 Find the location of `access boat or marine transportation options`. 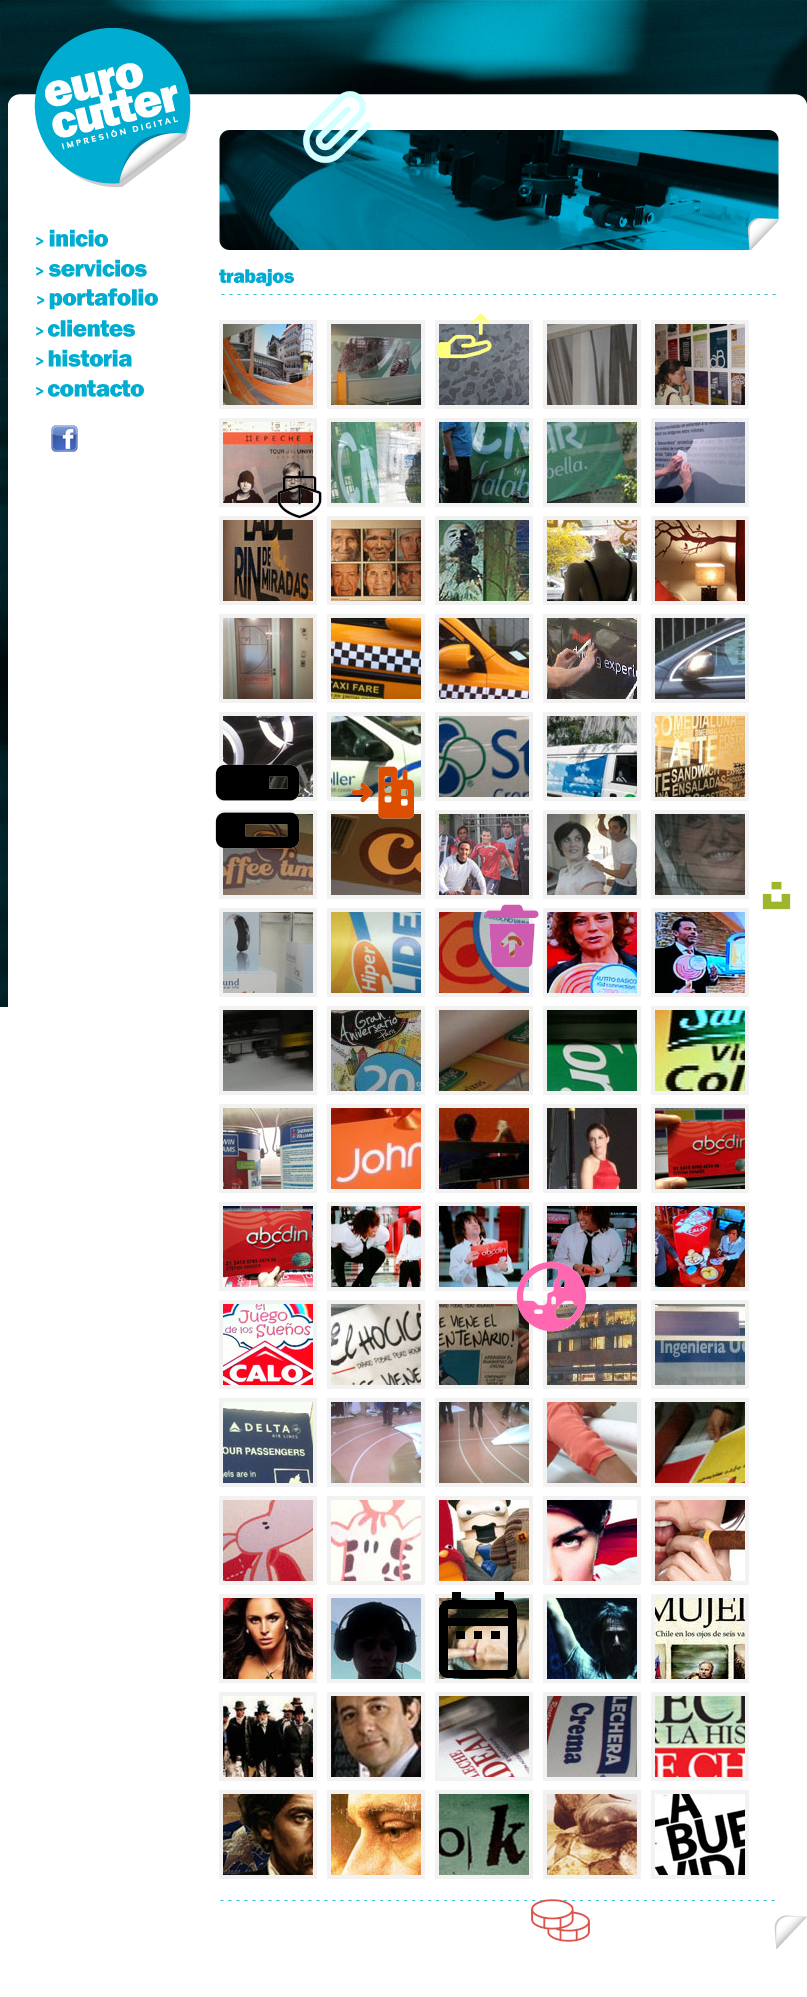

access boat or marine transportation options is located at coordinates (299, 494).